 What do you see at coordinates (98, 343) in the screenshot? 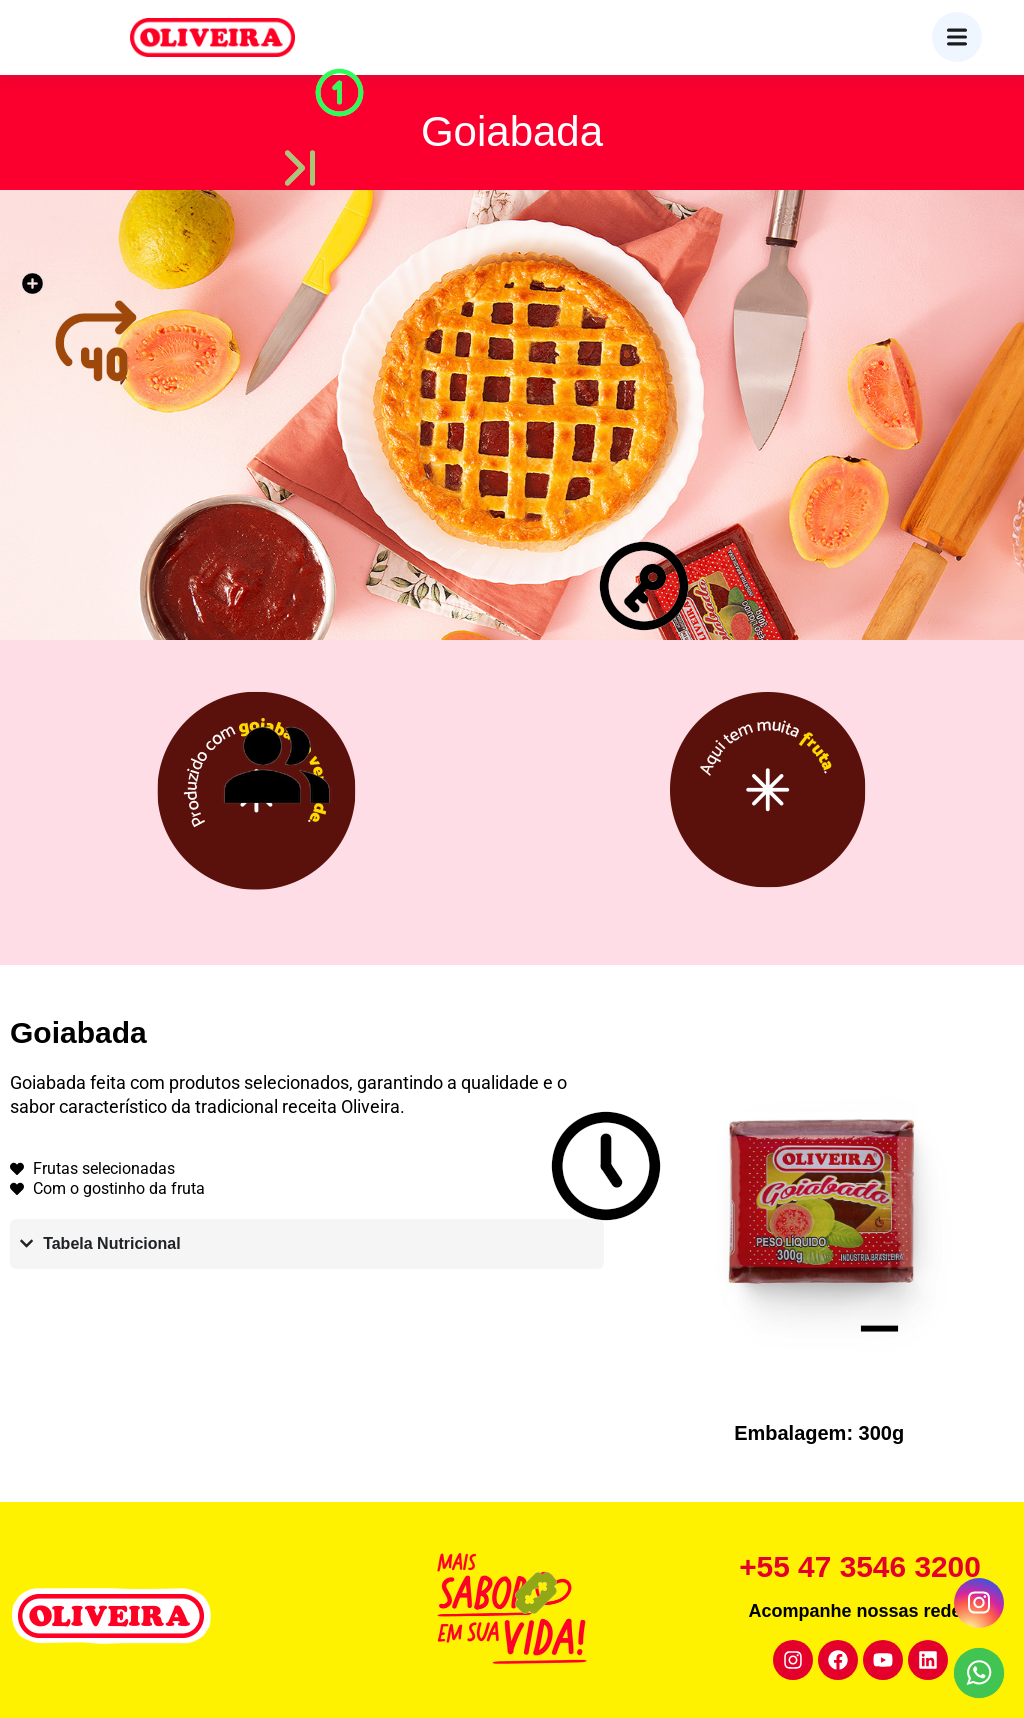
I see `skip forward 40 seconds` at bounding box center [98, 343].